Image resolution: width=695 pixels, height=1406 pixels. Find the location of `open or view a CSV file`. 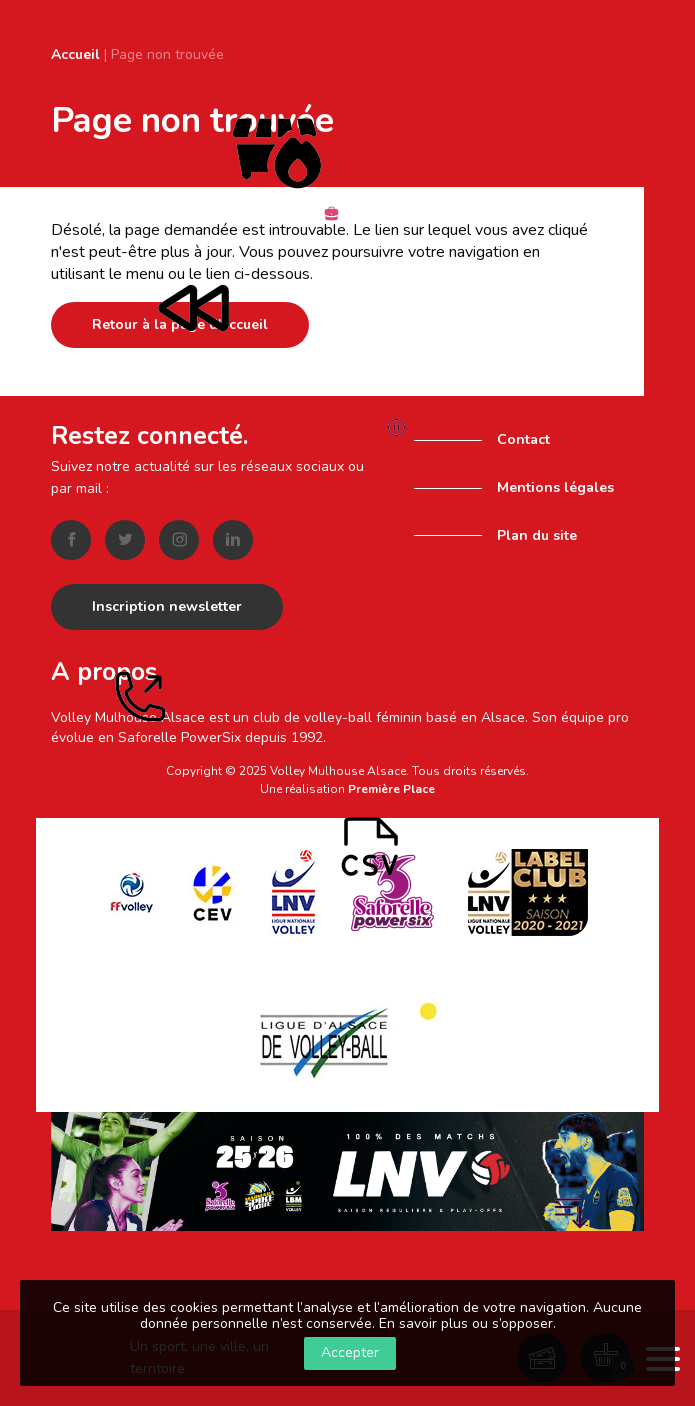

open or view a CSV file is located at coordinates (371, 849).